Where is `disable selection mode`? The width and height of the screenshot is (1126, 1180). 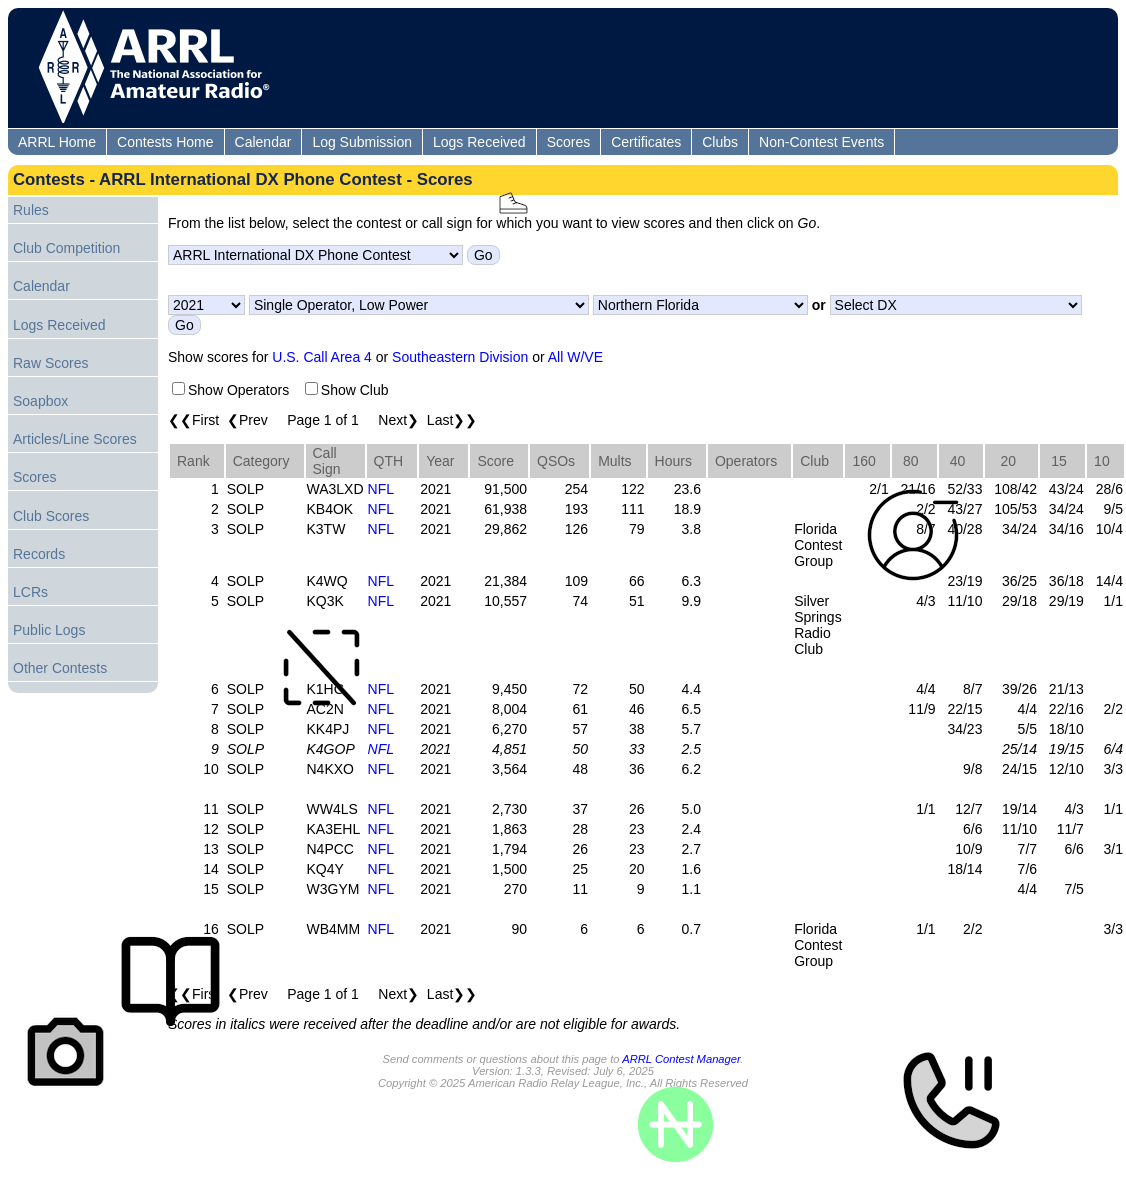 disable selection mode is located at coordinates (321, 667).